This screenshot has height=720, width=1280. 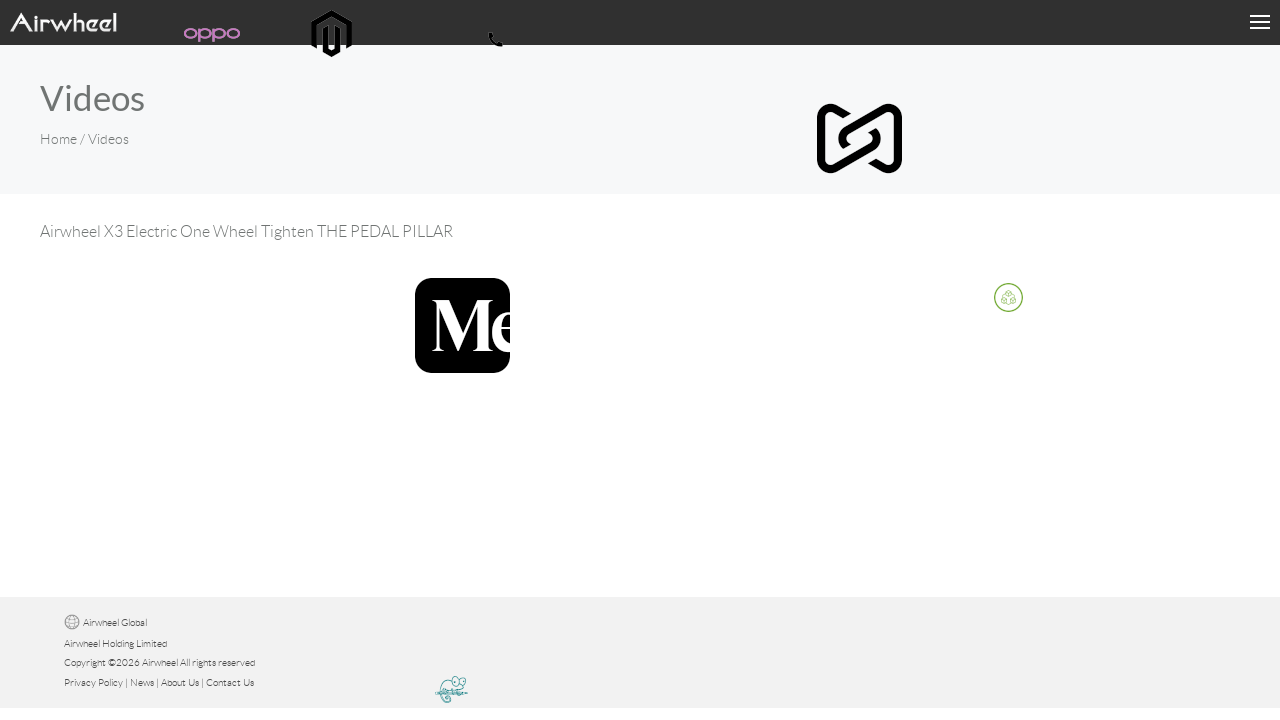 What do you see at coordinates (859, 138) in the screenshot?
I see `perforce version control logo` at bounding box center [859, 138].